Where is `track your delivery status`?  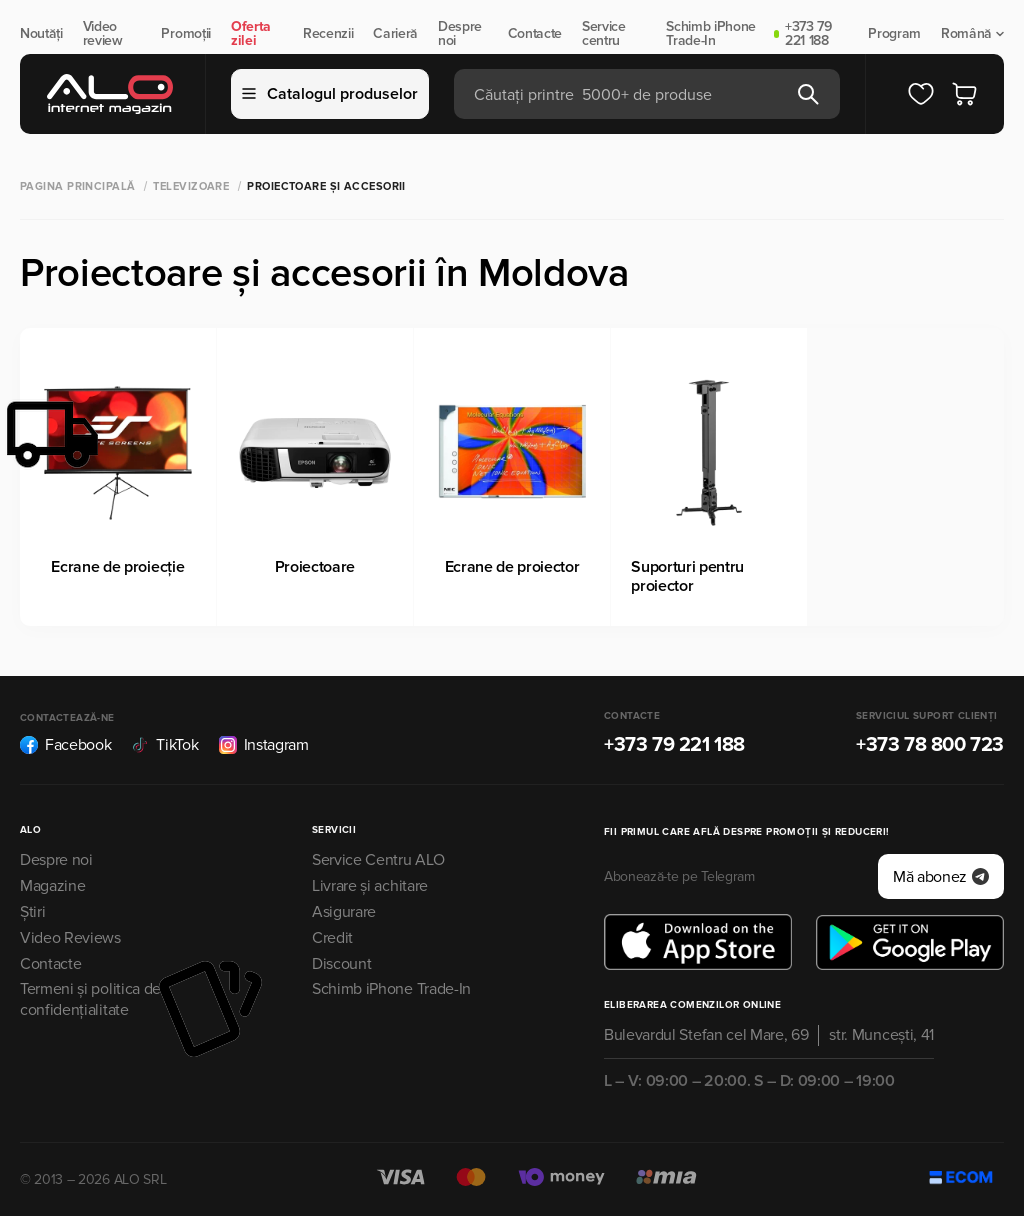
track your delivery status is located at coordinates (52, 434).